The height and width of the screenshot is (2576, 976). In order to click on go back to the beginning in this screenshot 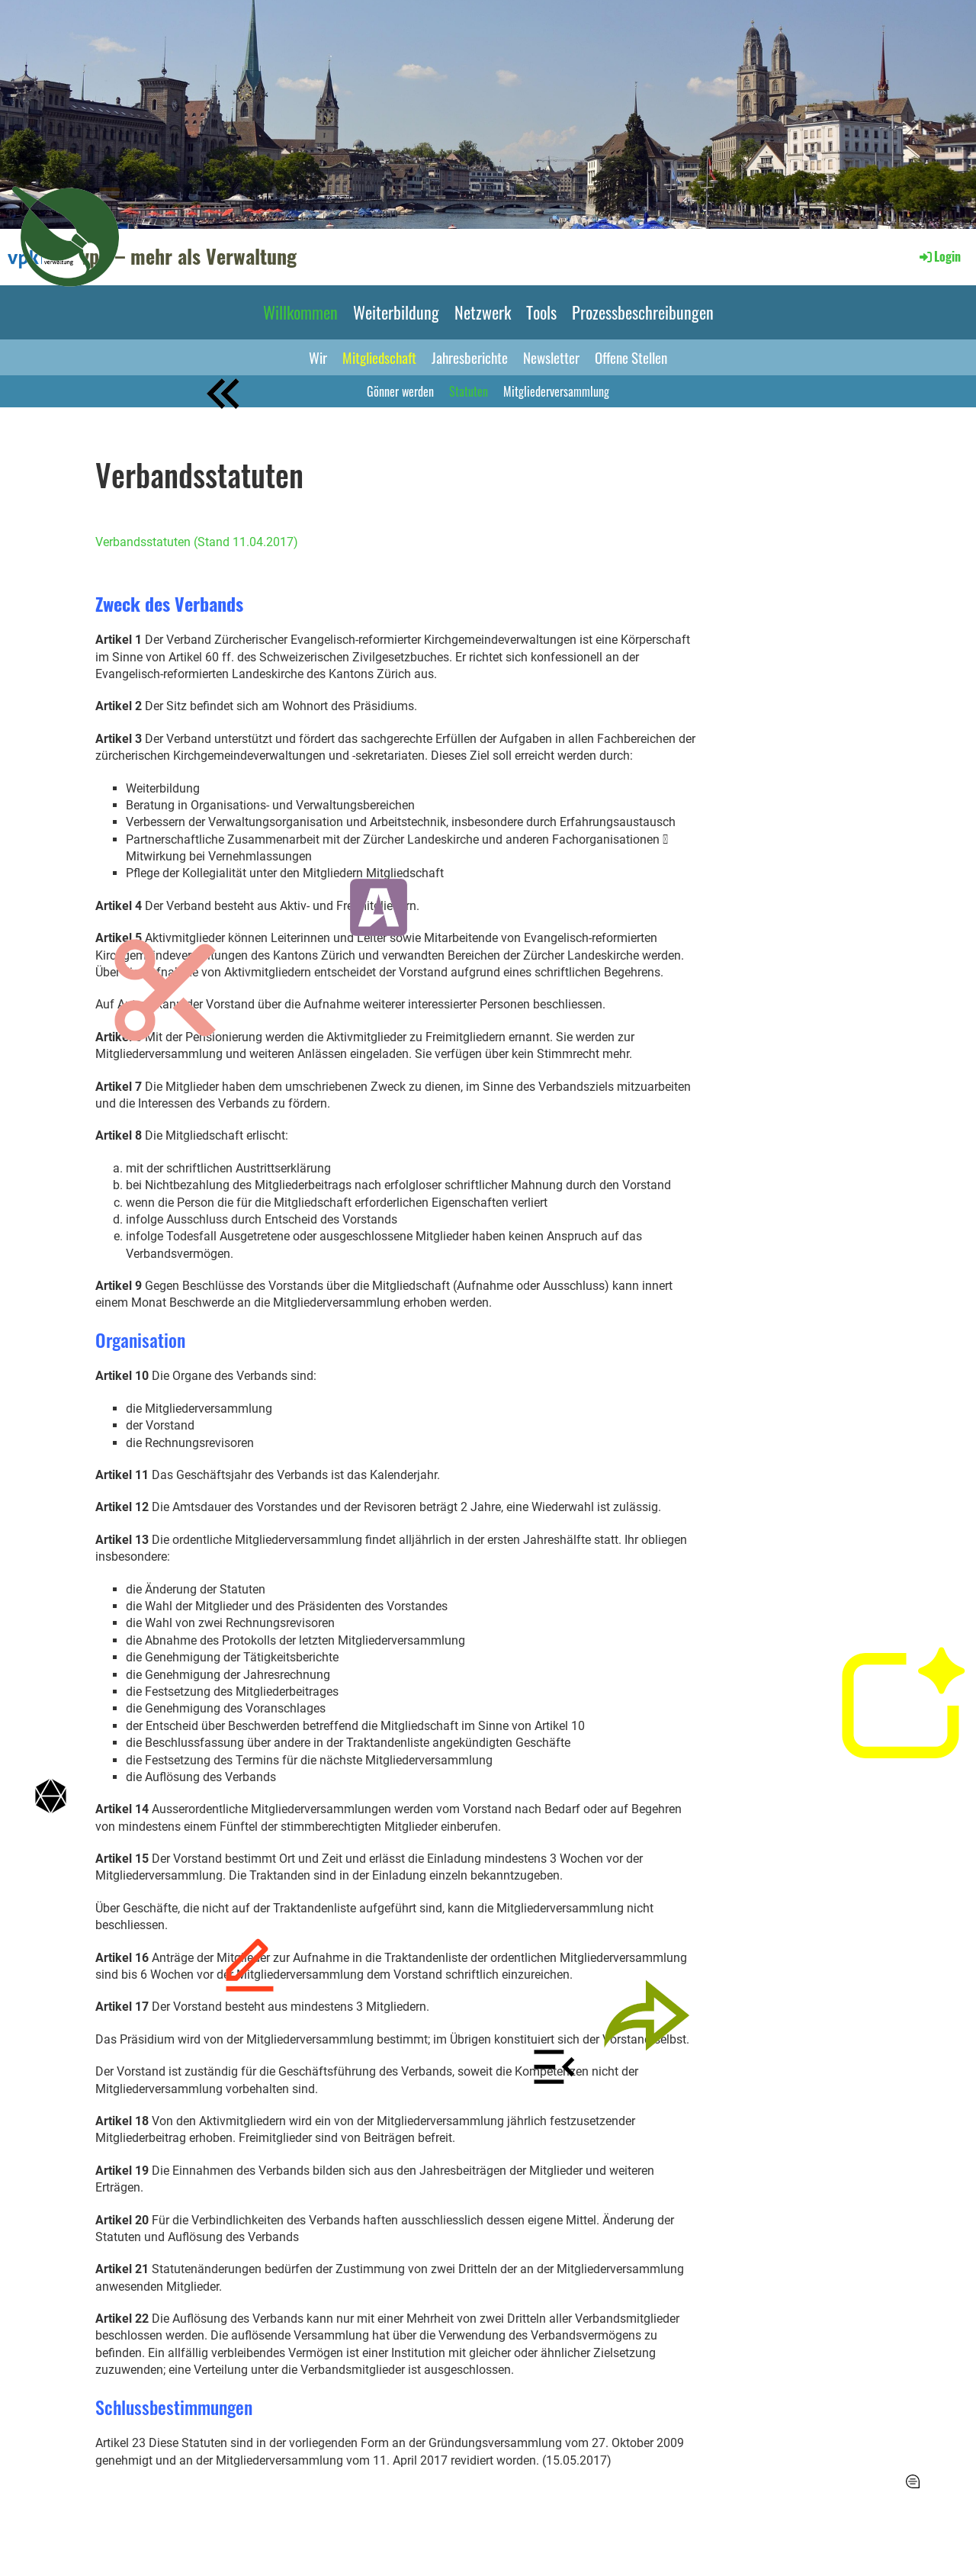, I will do `click(224, 394)`.